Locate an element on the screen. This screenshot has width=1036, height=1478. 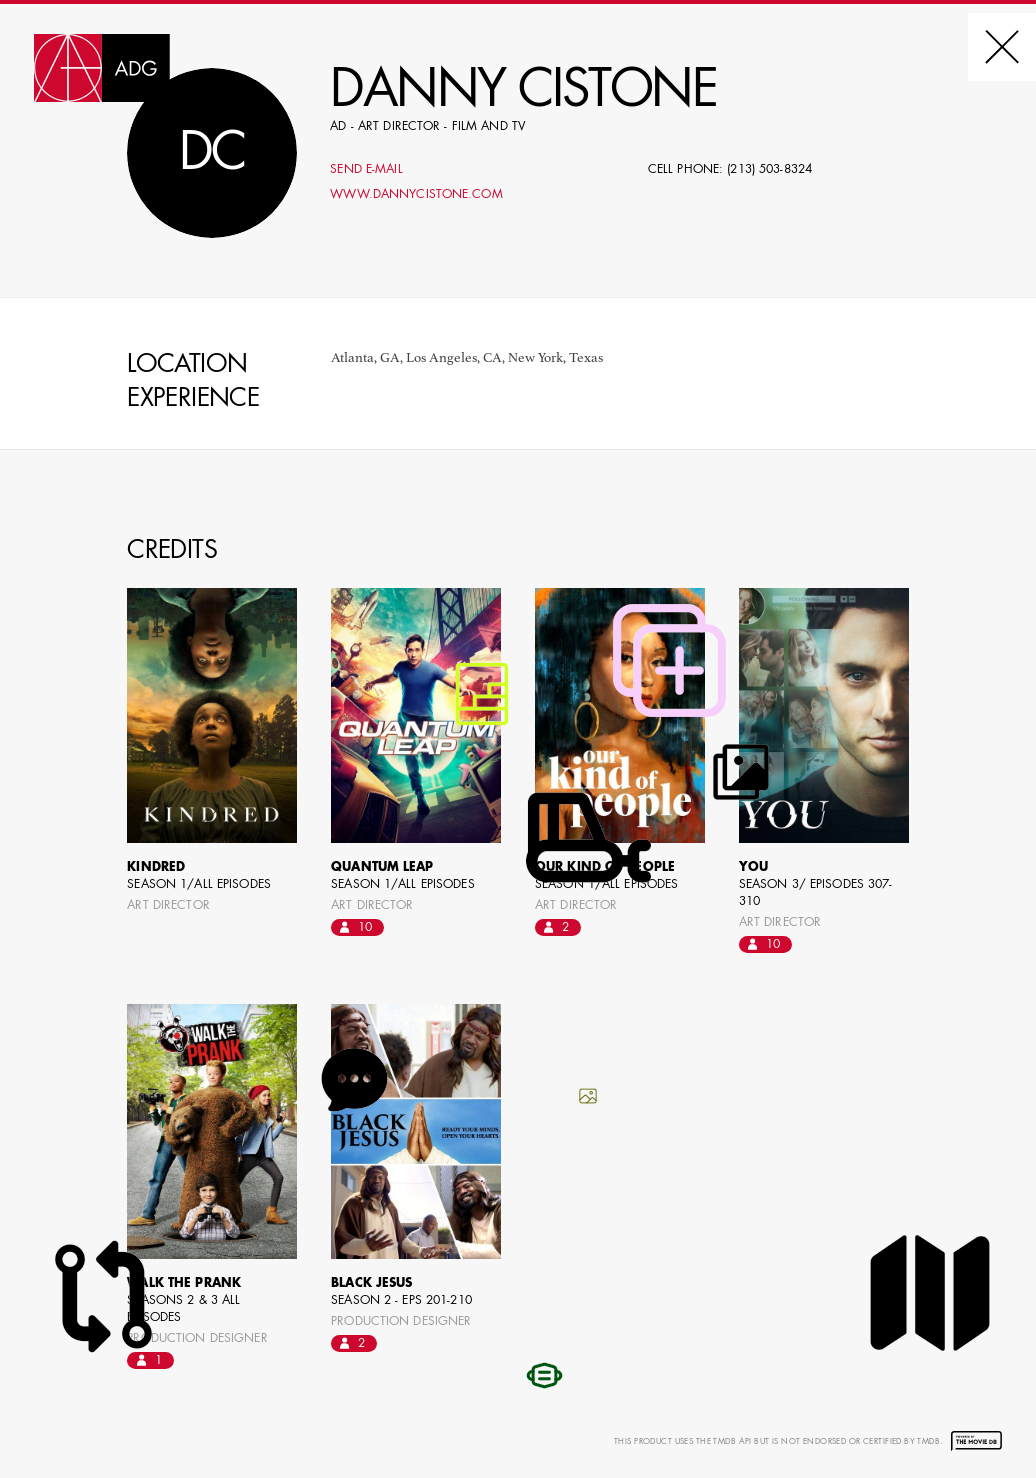
view image or photo is located at coordinates (588, 1096).